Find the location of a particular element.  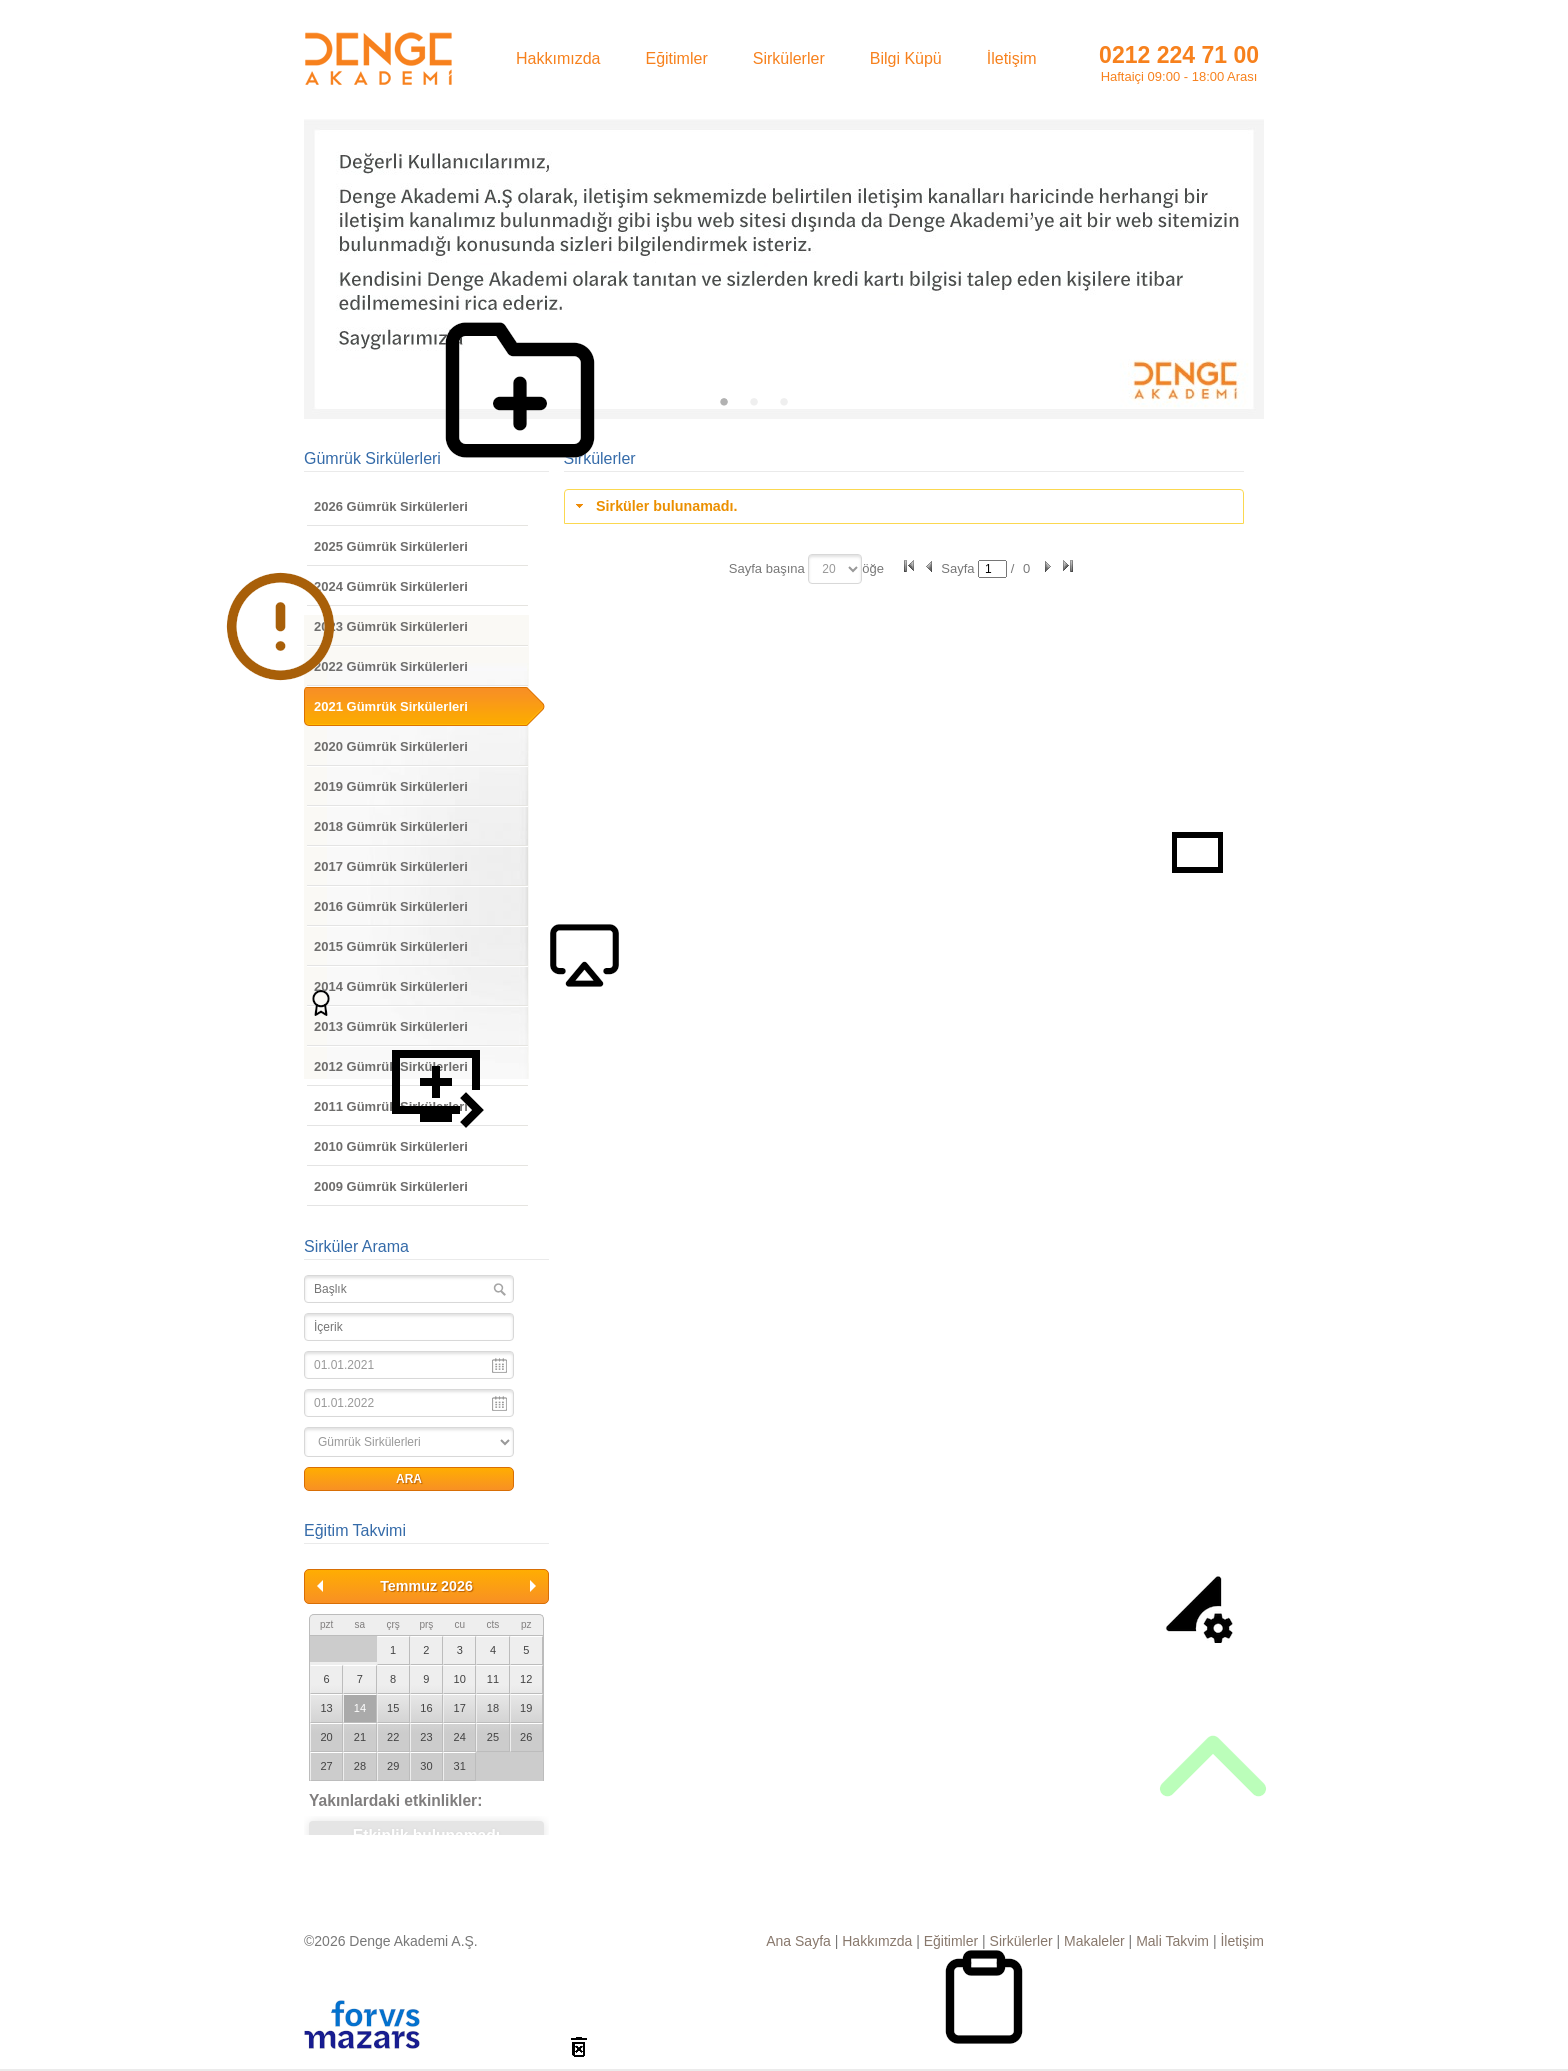

create a new folder is located at coordinates (520, 390).